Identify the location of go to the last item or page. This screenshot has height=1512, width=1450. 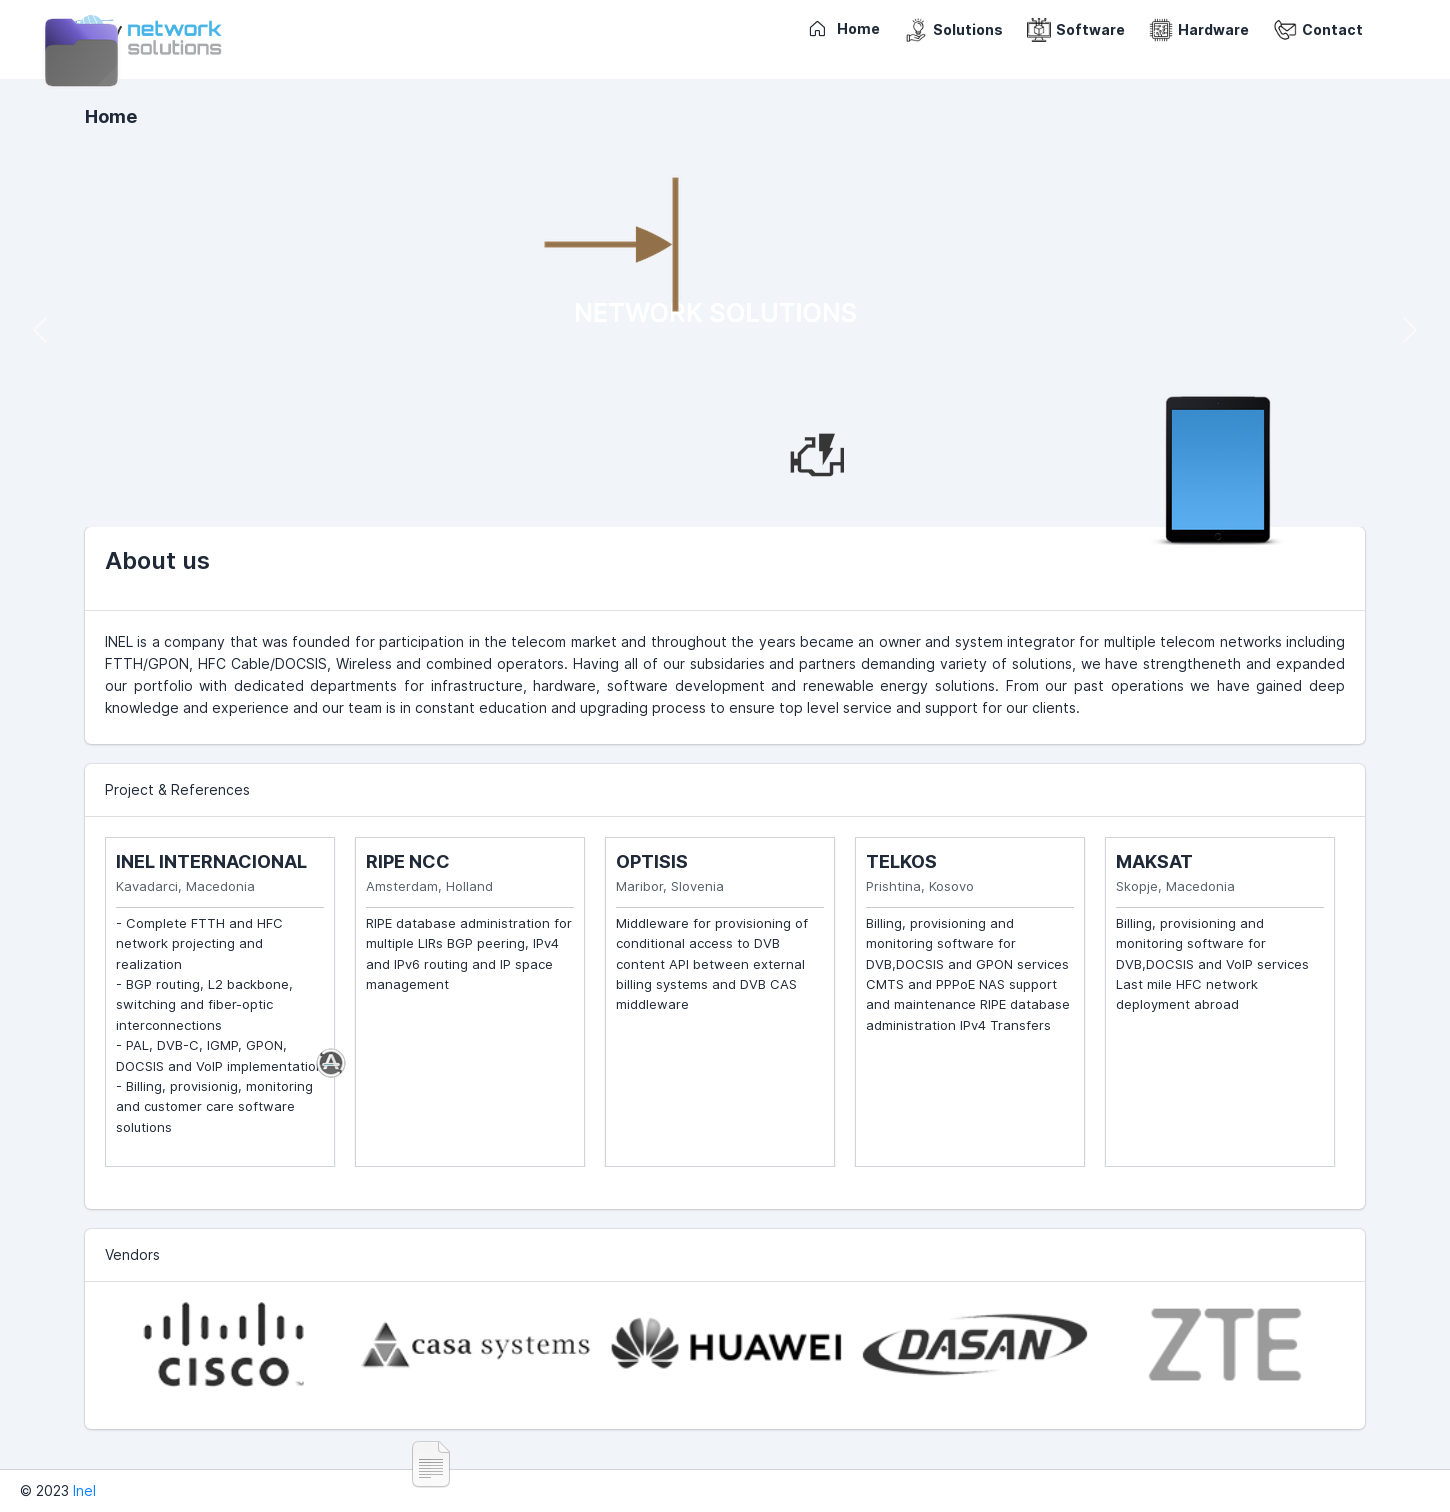
(611, 244).